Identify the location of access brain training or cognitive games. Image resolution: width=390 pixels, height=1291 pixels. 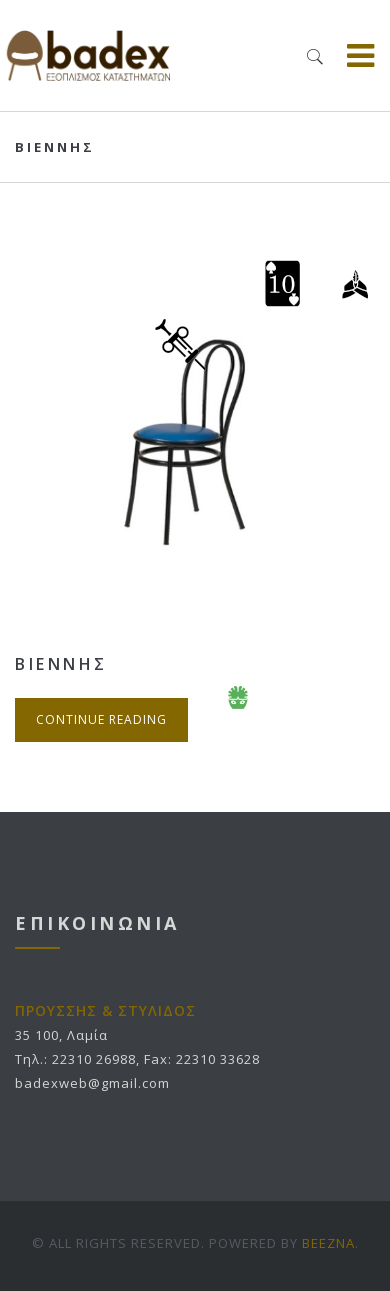
(237, 697).